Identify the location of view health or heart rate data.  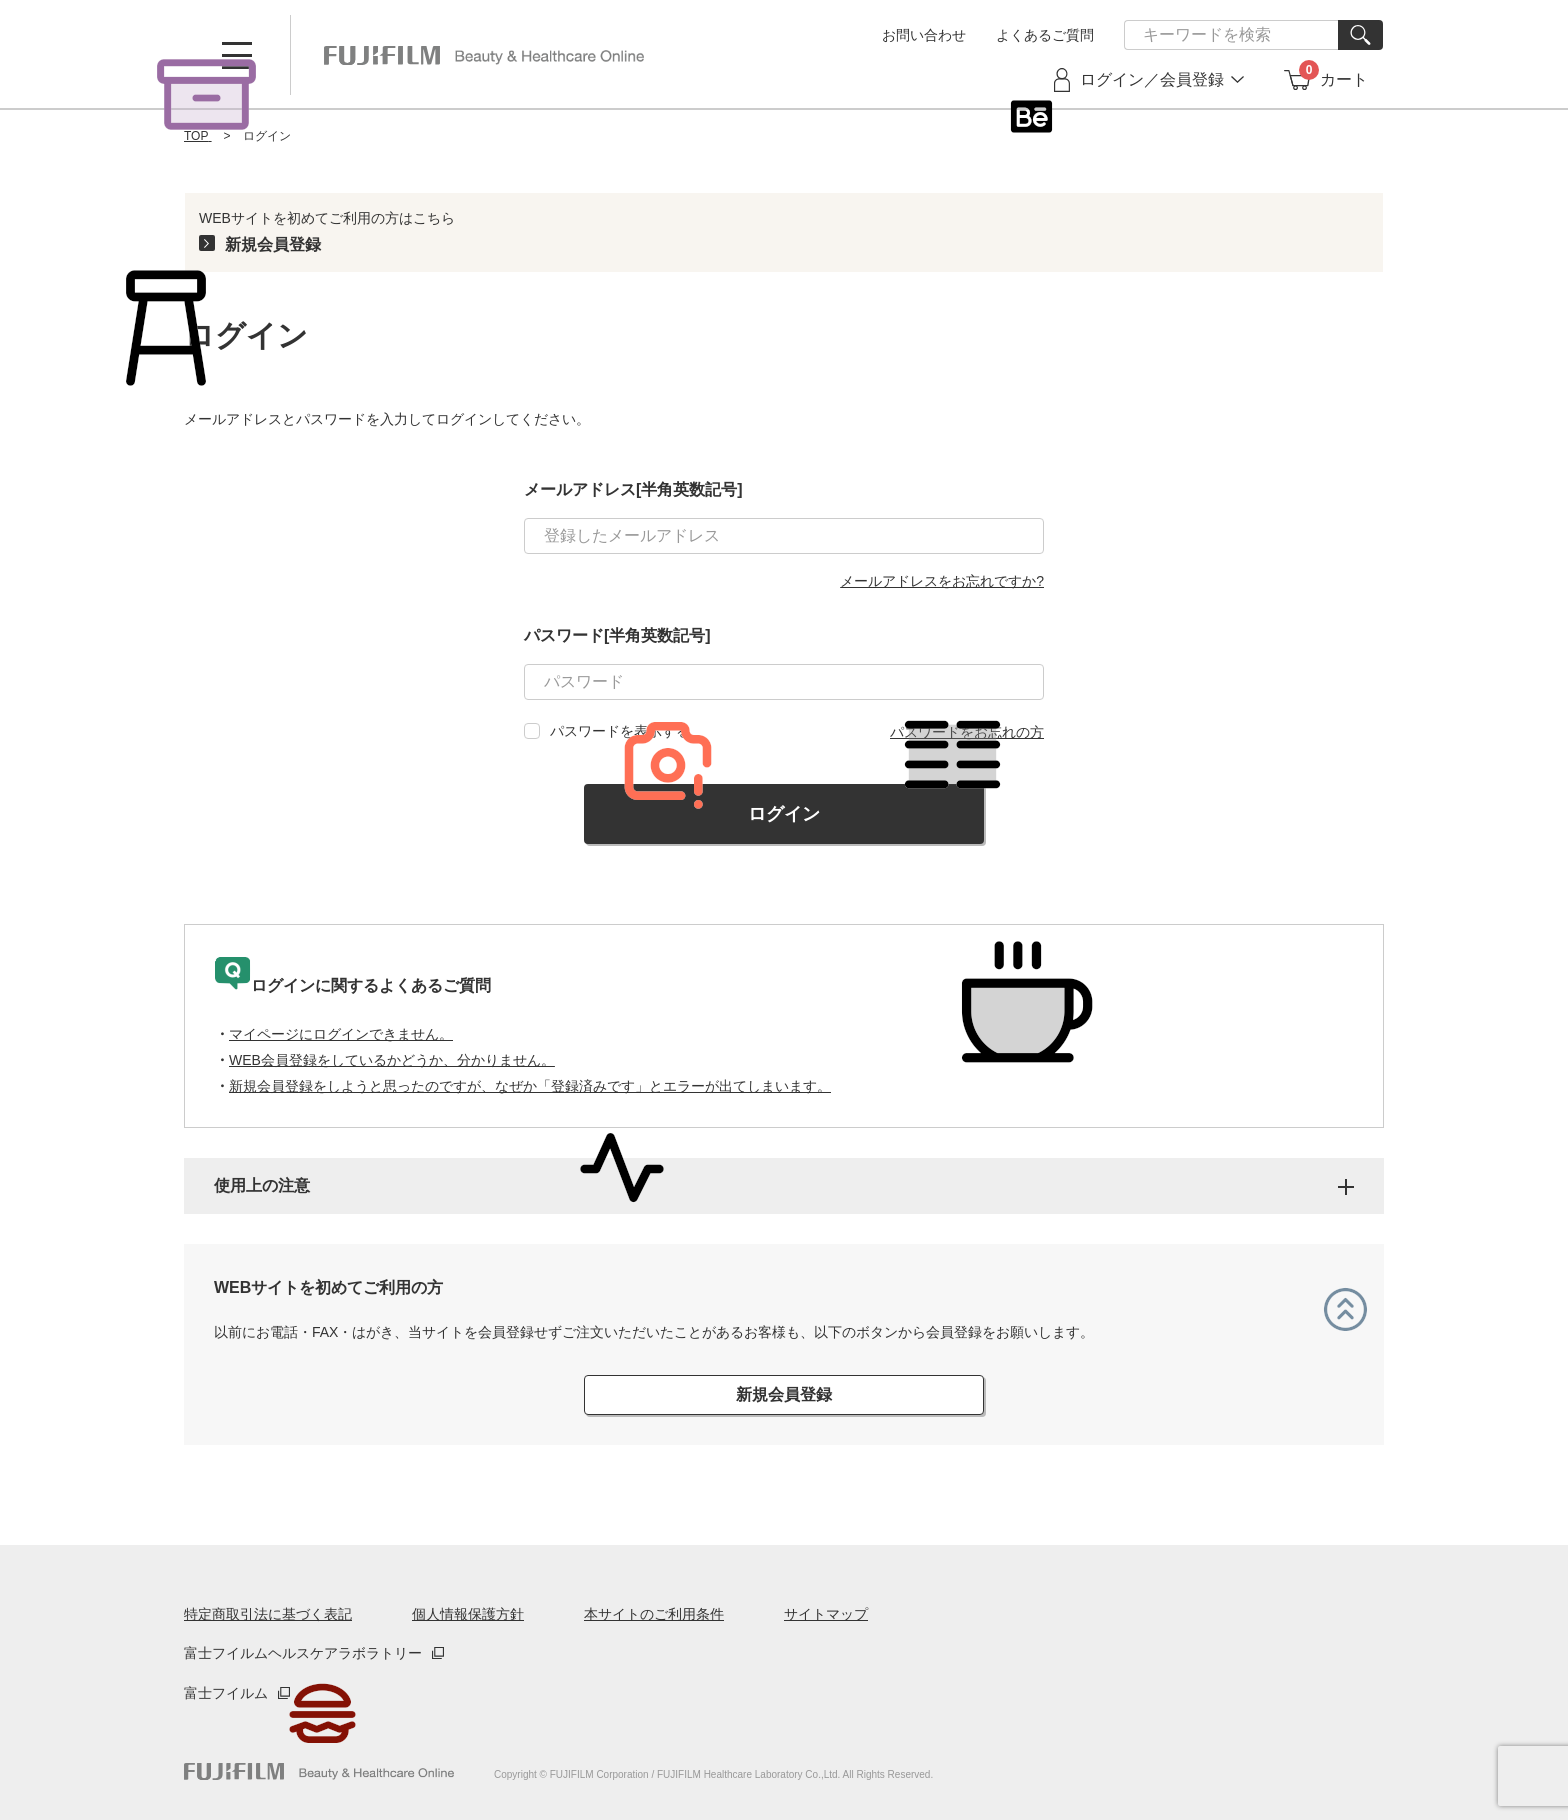
(622, 1169).